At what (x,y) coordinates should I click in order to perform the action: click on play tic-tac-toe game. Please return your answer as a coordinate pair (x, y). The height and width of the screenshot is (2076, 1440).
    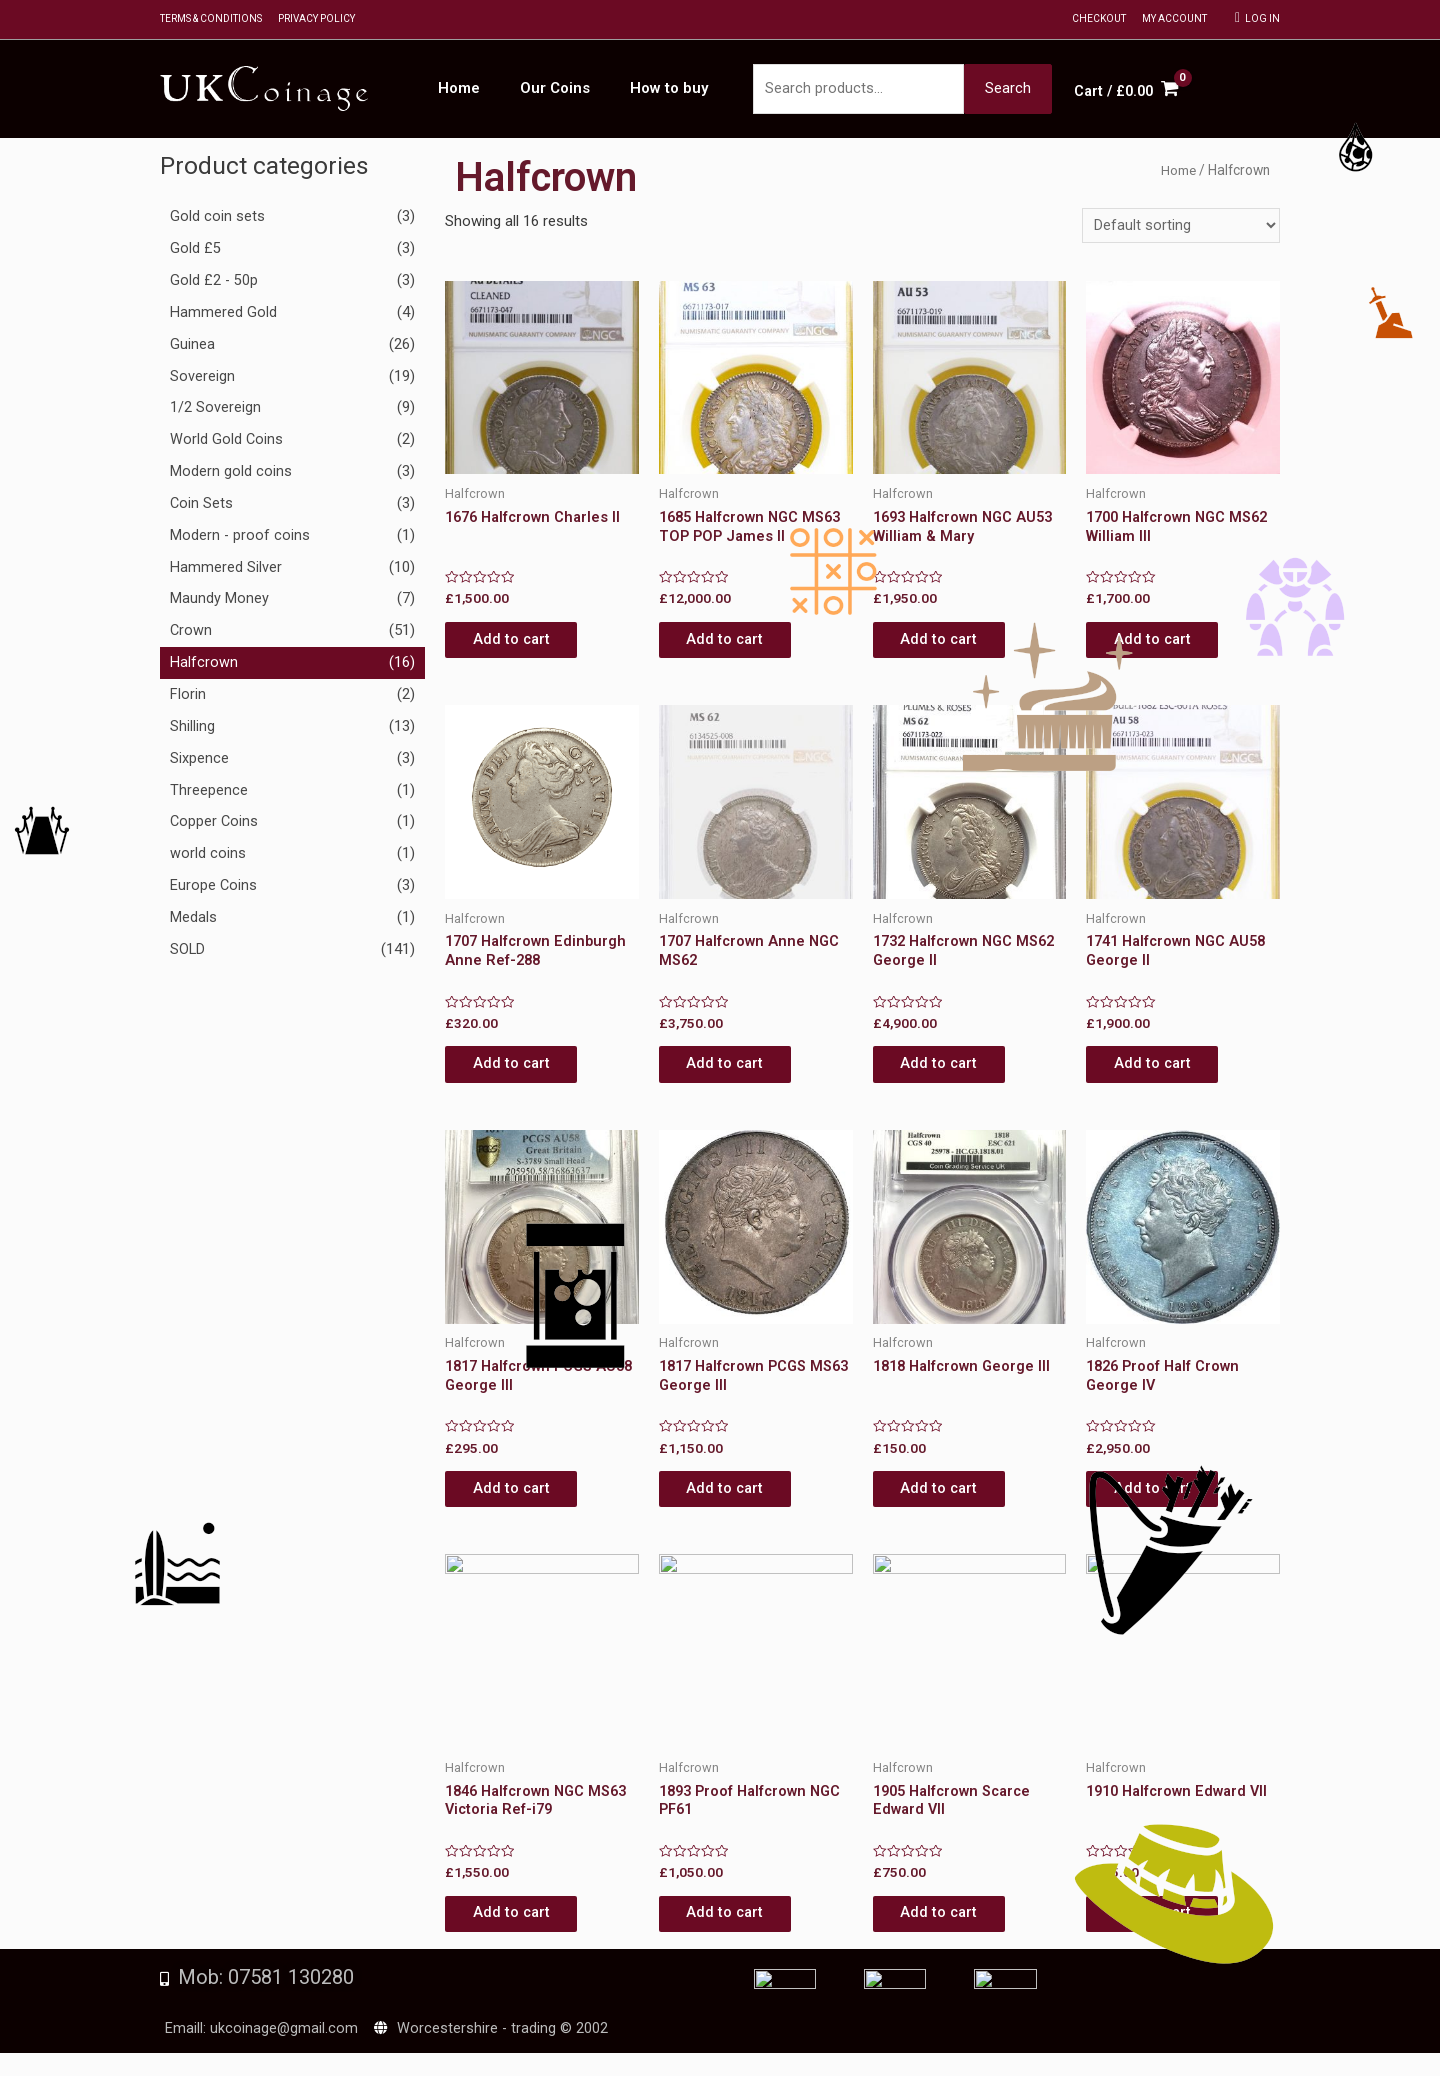
    Looking at the image, I should click on (833, 571).